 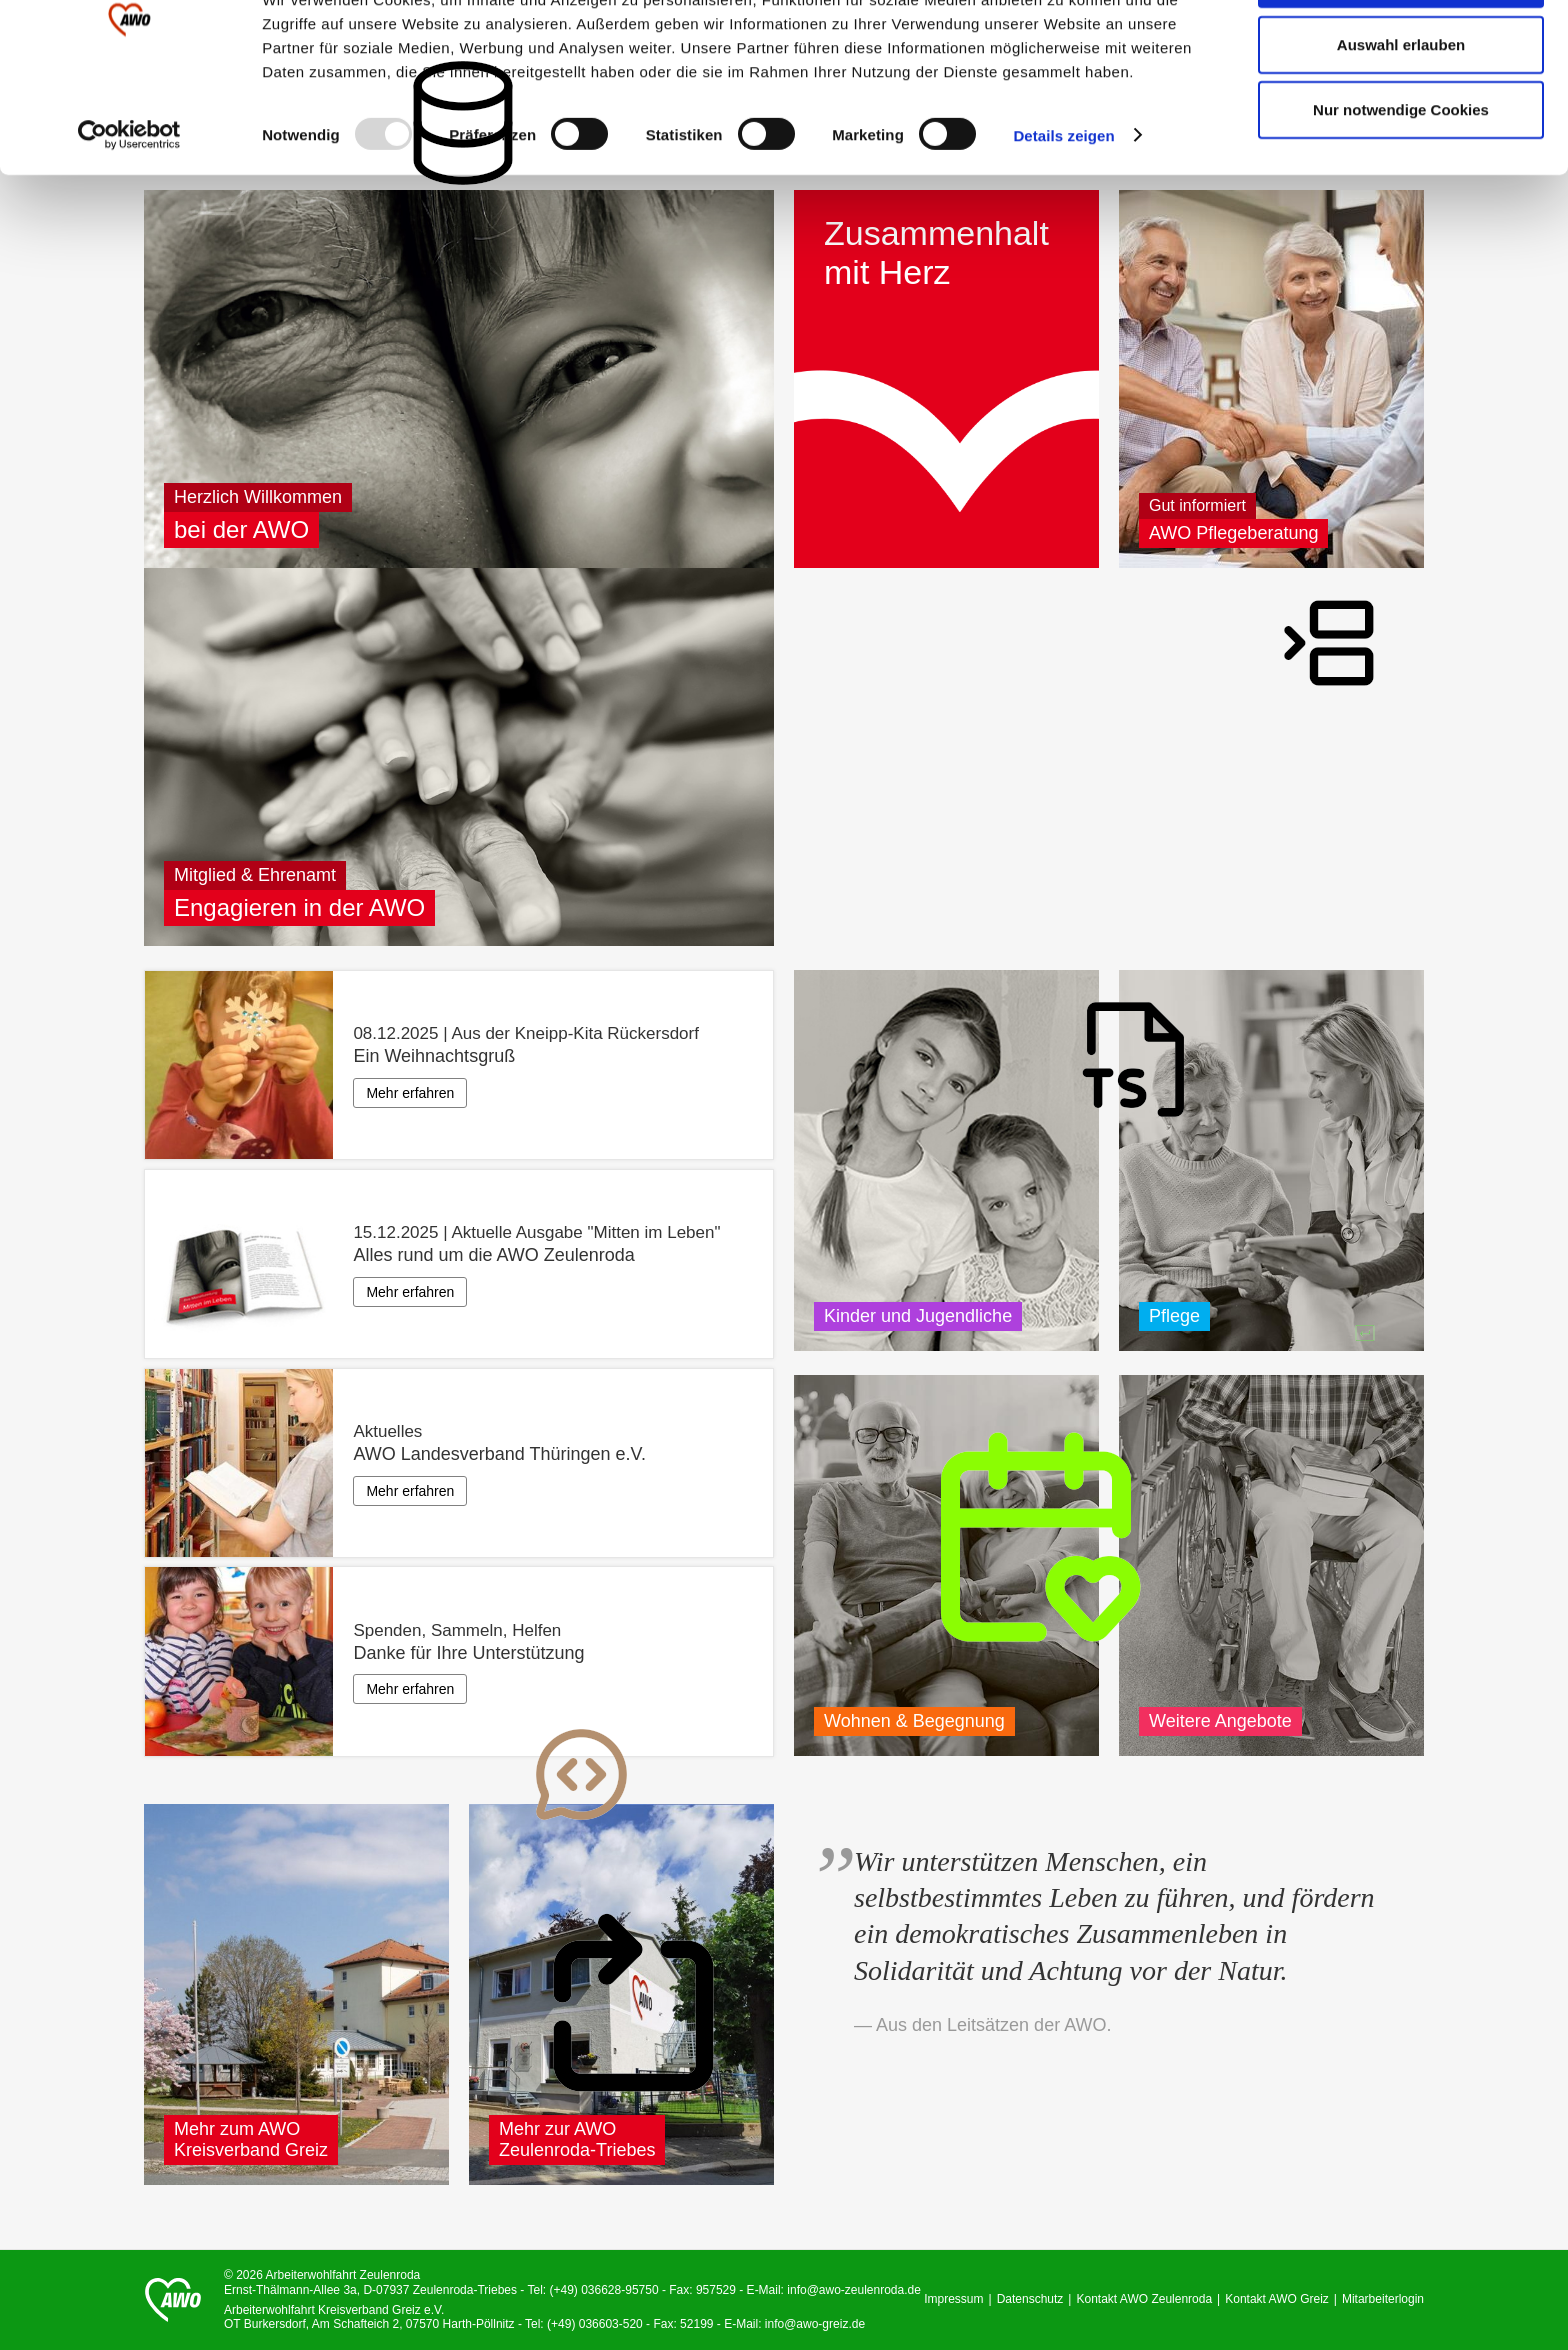 I want to click on typescript source file, so click(x=1135, y=1059).